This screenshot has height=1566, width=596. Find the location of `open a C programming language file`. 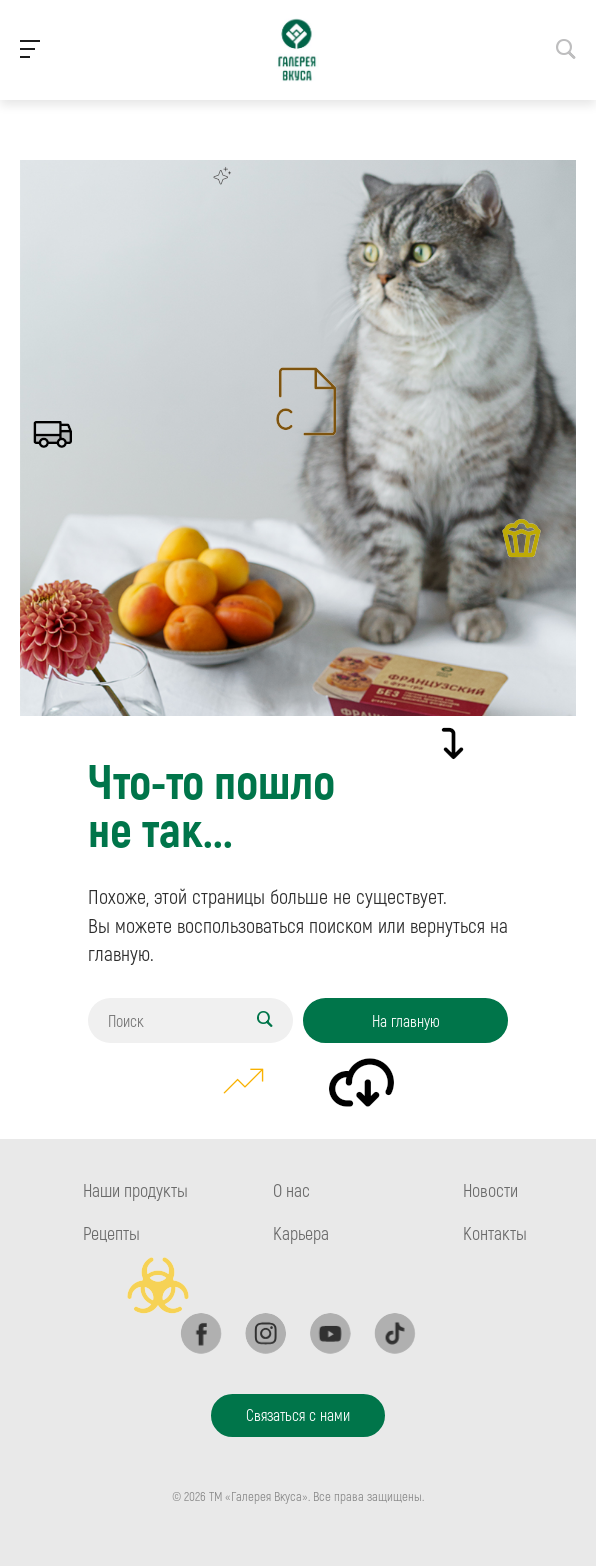

open a C programming language file is located at coordinates (307, 401).